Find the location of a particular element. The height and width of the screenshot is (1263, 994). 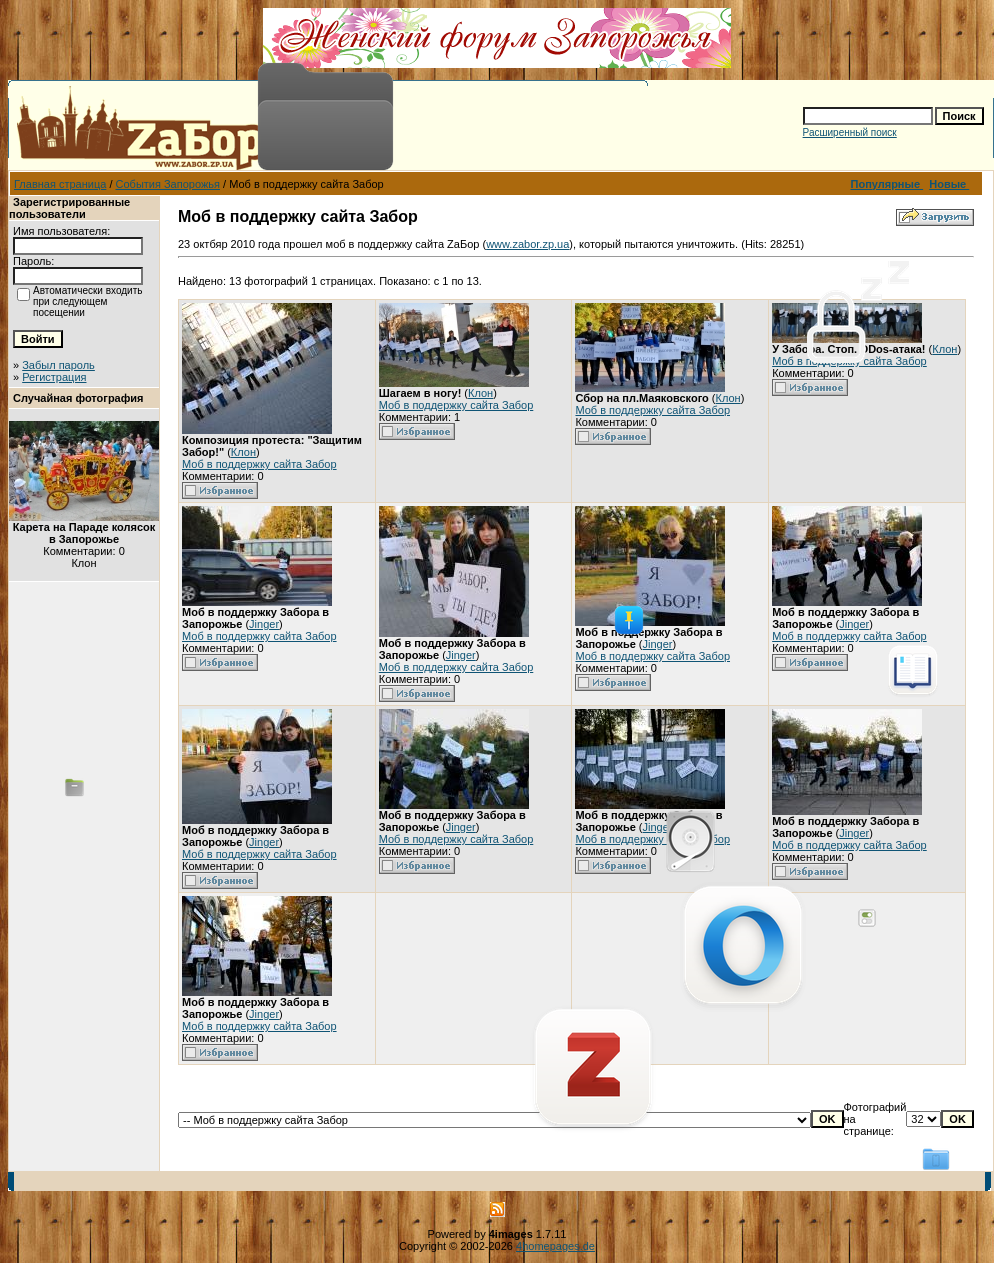

open the file manager application is located at coordinates (74, 787).